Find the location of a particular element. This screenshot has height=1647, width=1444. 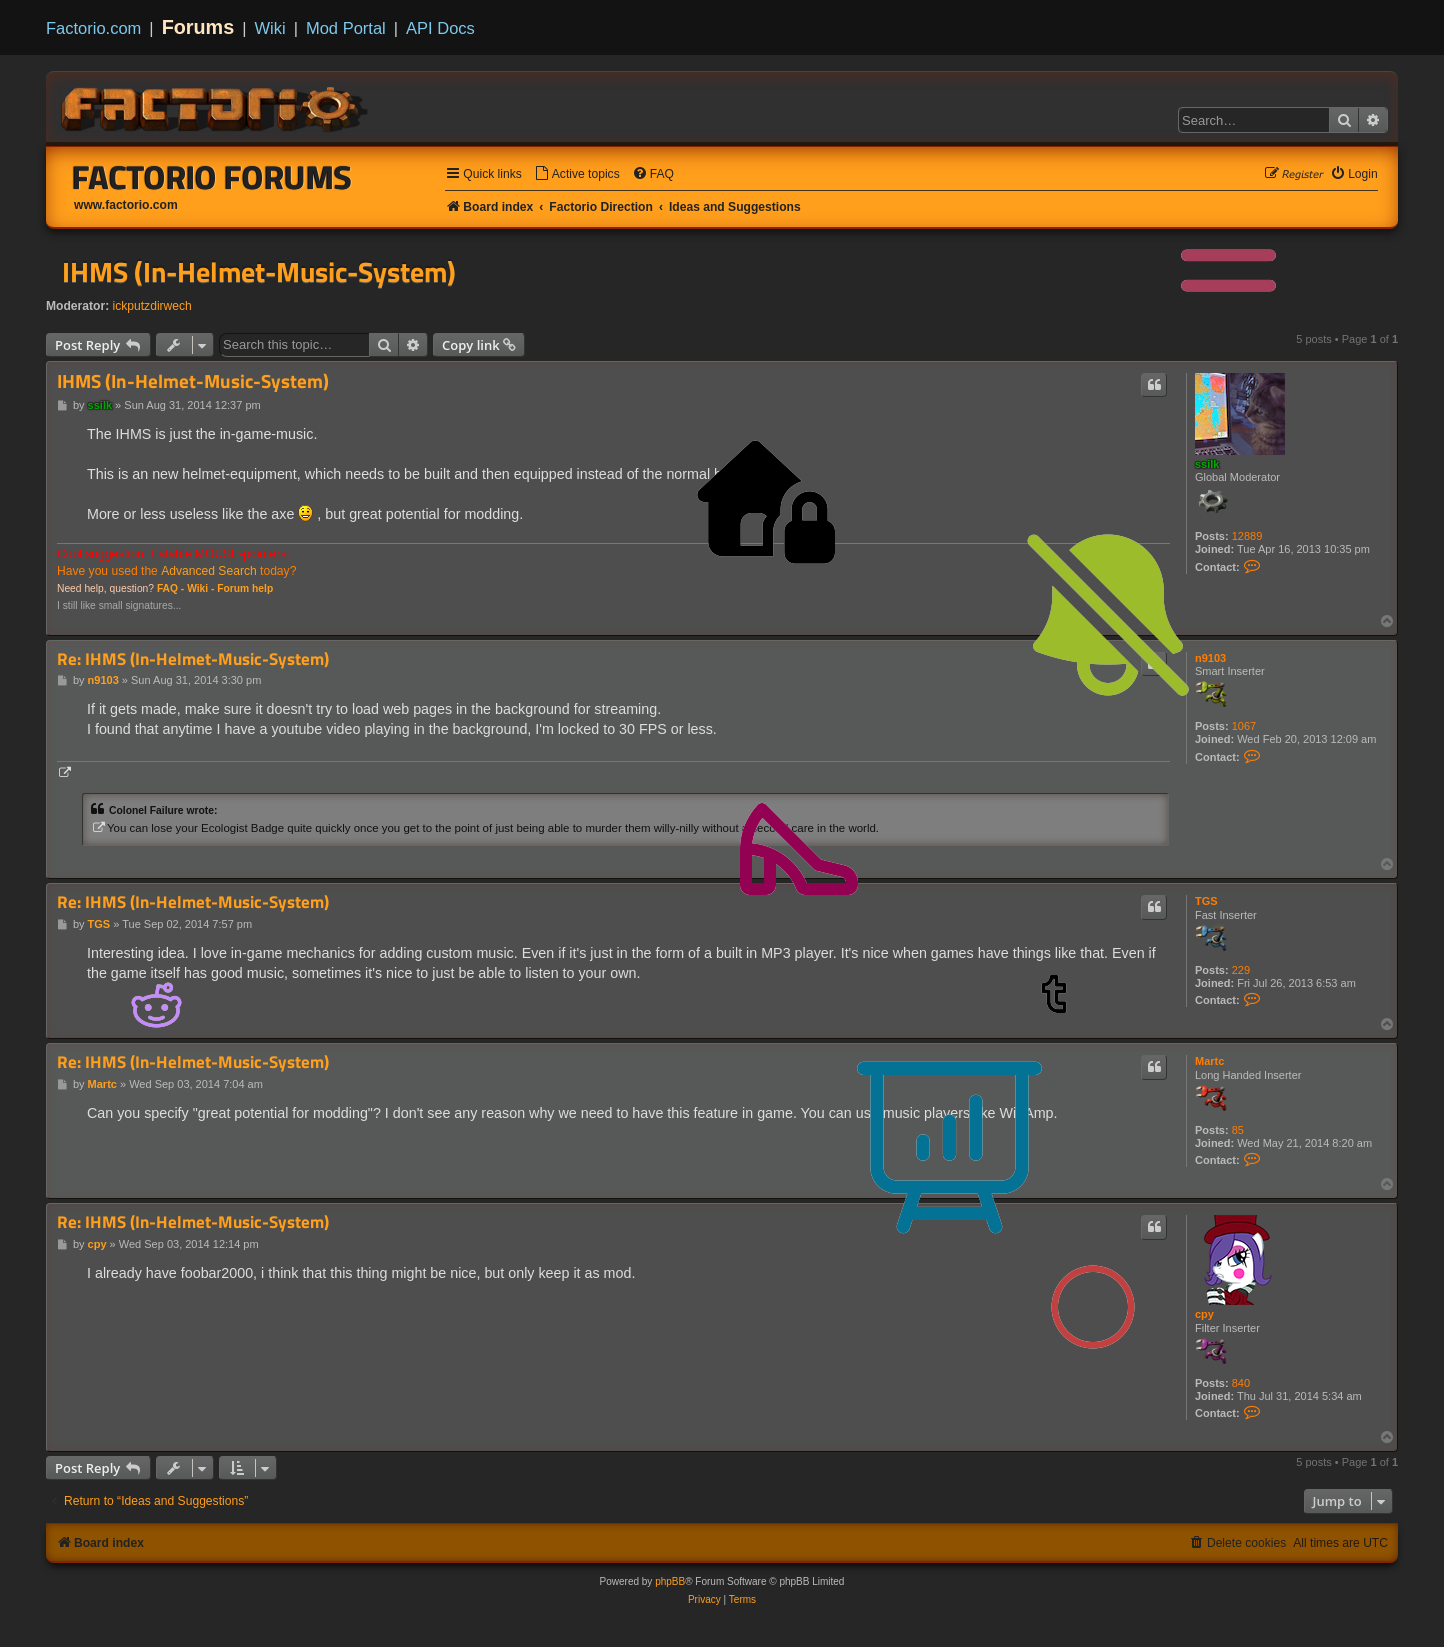

mute notifications is located at coordinates (1108, 615).